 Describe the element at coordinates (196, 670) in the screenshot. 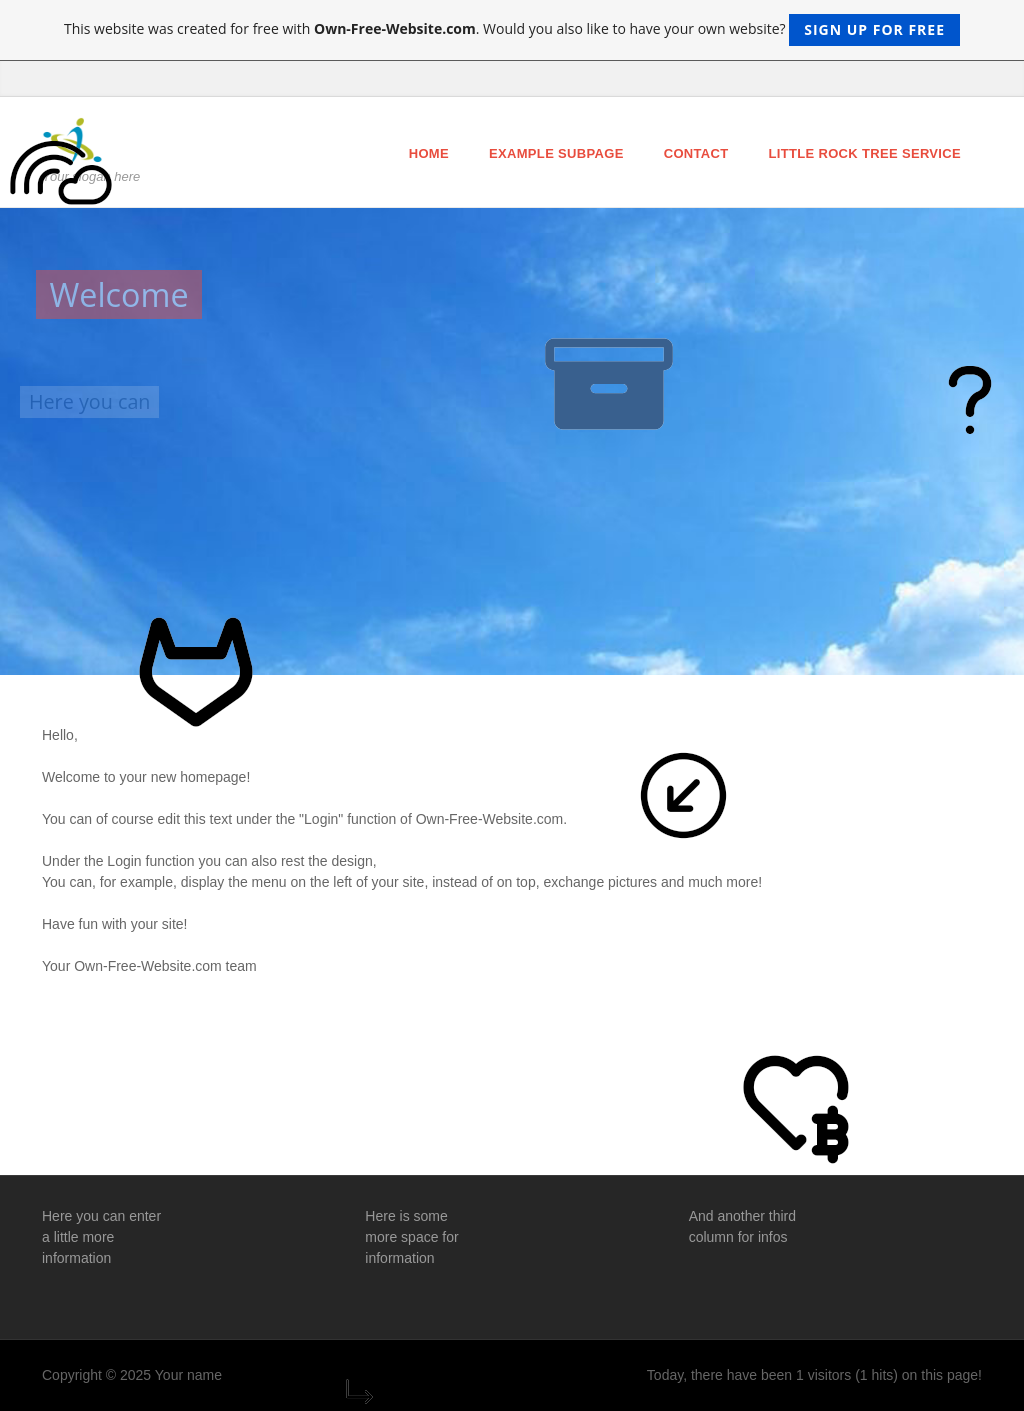

I see `open gitlab repository` at that location.